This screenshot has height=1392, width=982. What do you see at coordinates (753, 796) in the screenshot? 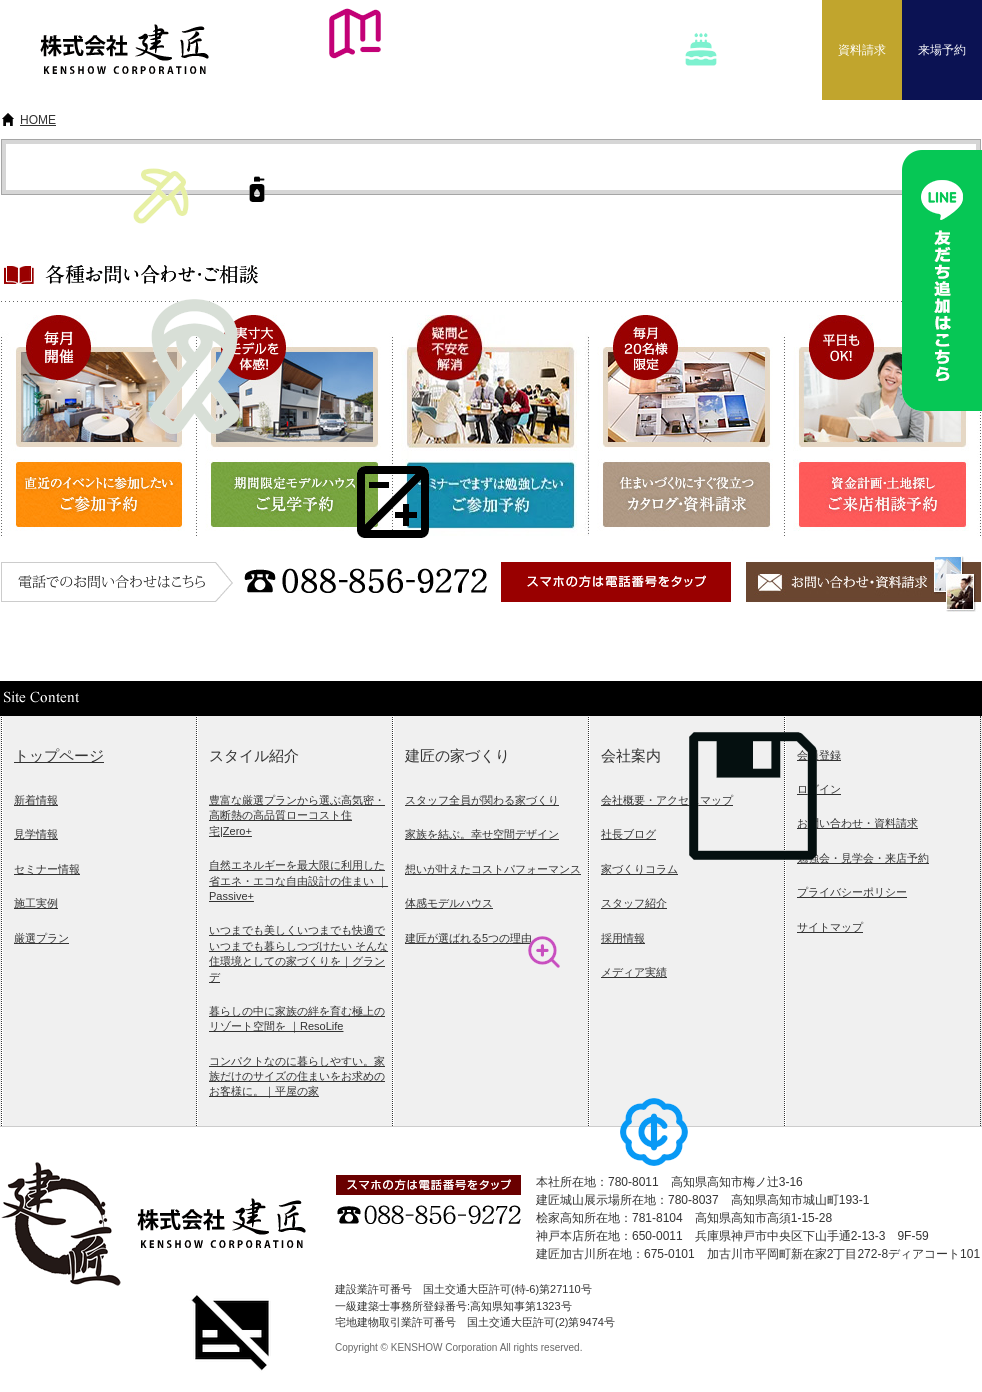
I see `save current file or document` at bounding box center [753, 796].